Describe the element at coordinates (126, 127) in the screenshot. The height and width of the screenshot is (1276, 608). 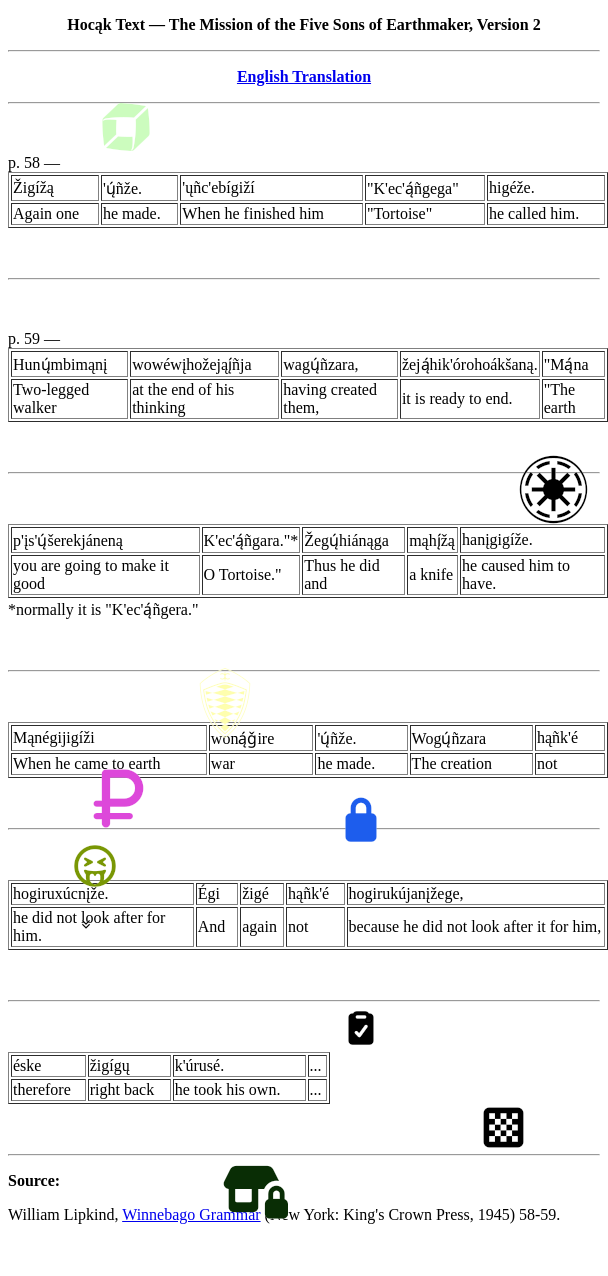
I see `dynatrace application or service integration` at that location.